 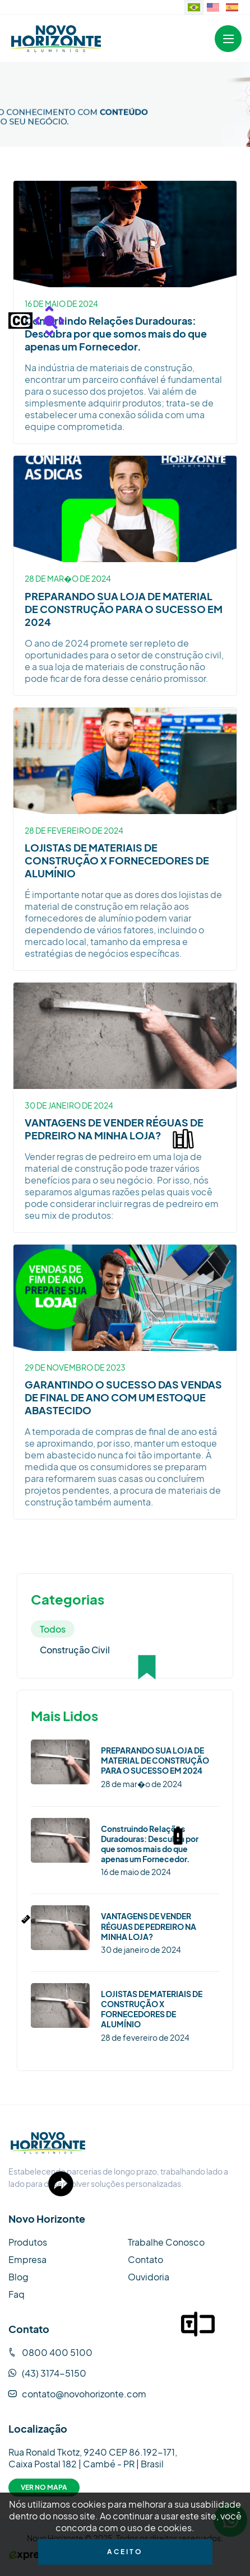 What do you see at coordinates (61, 2184) in the screenshot?
I see `forward or share content` at bounding box center [61, 2184].